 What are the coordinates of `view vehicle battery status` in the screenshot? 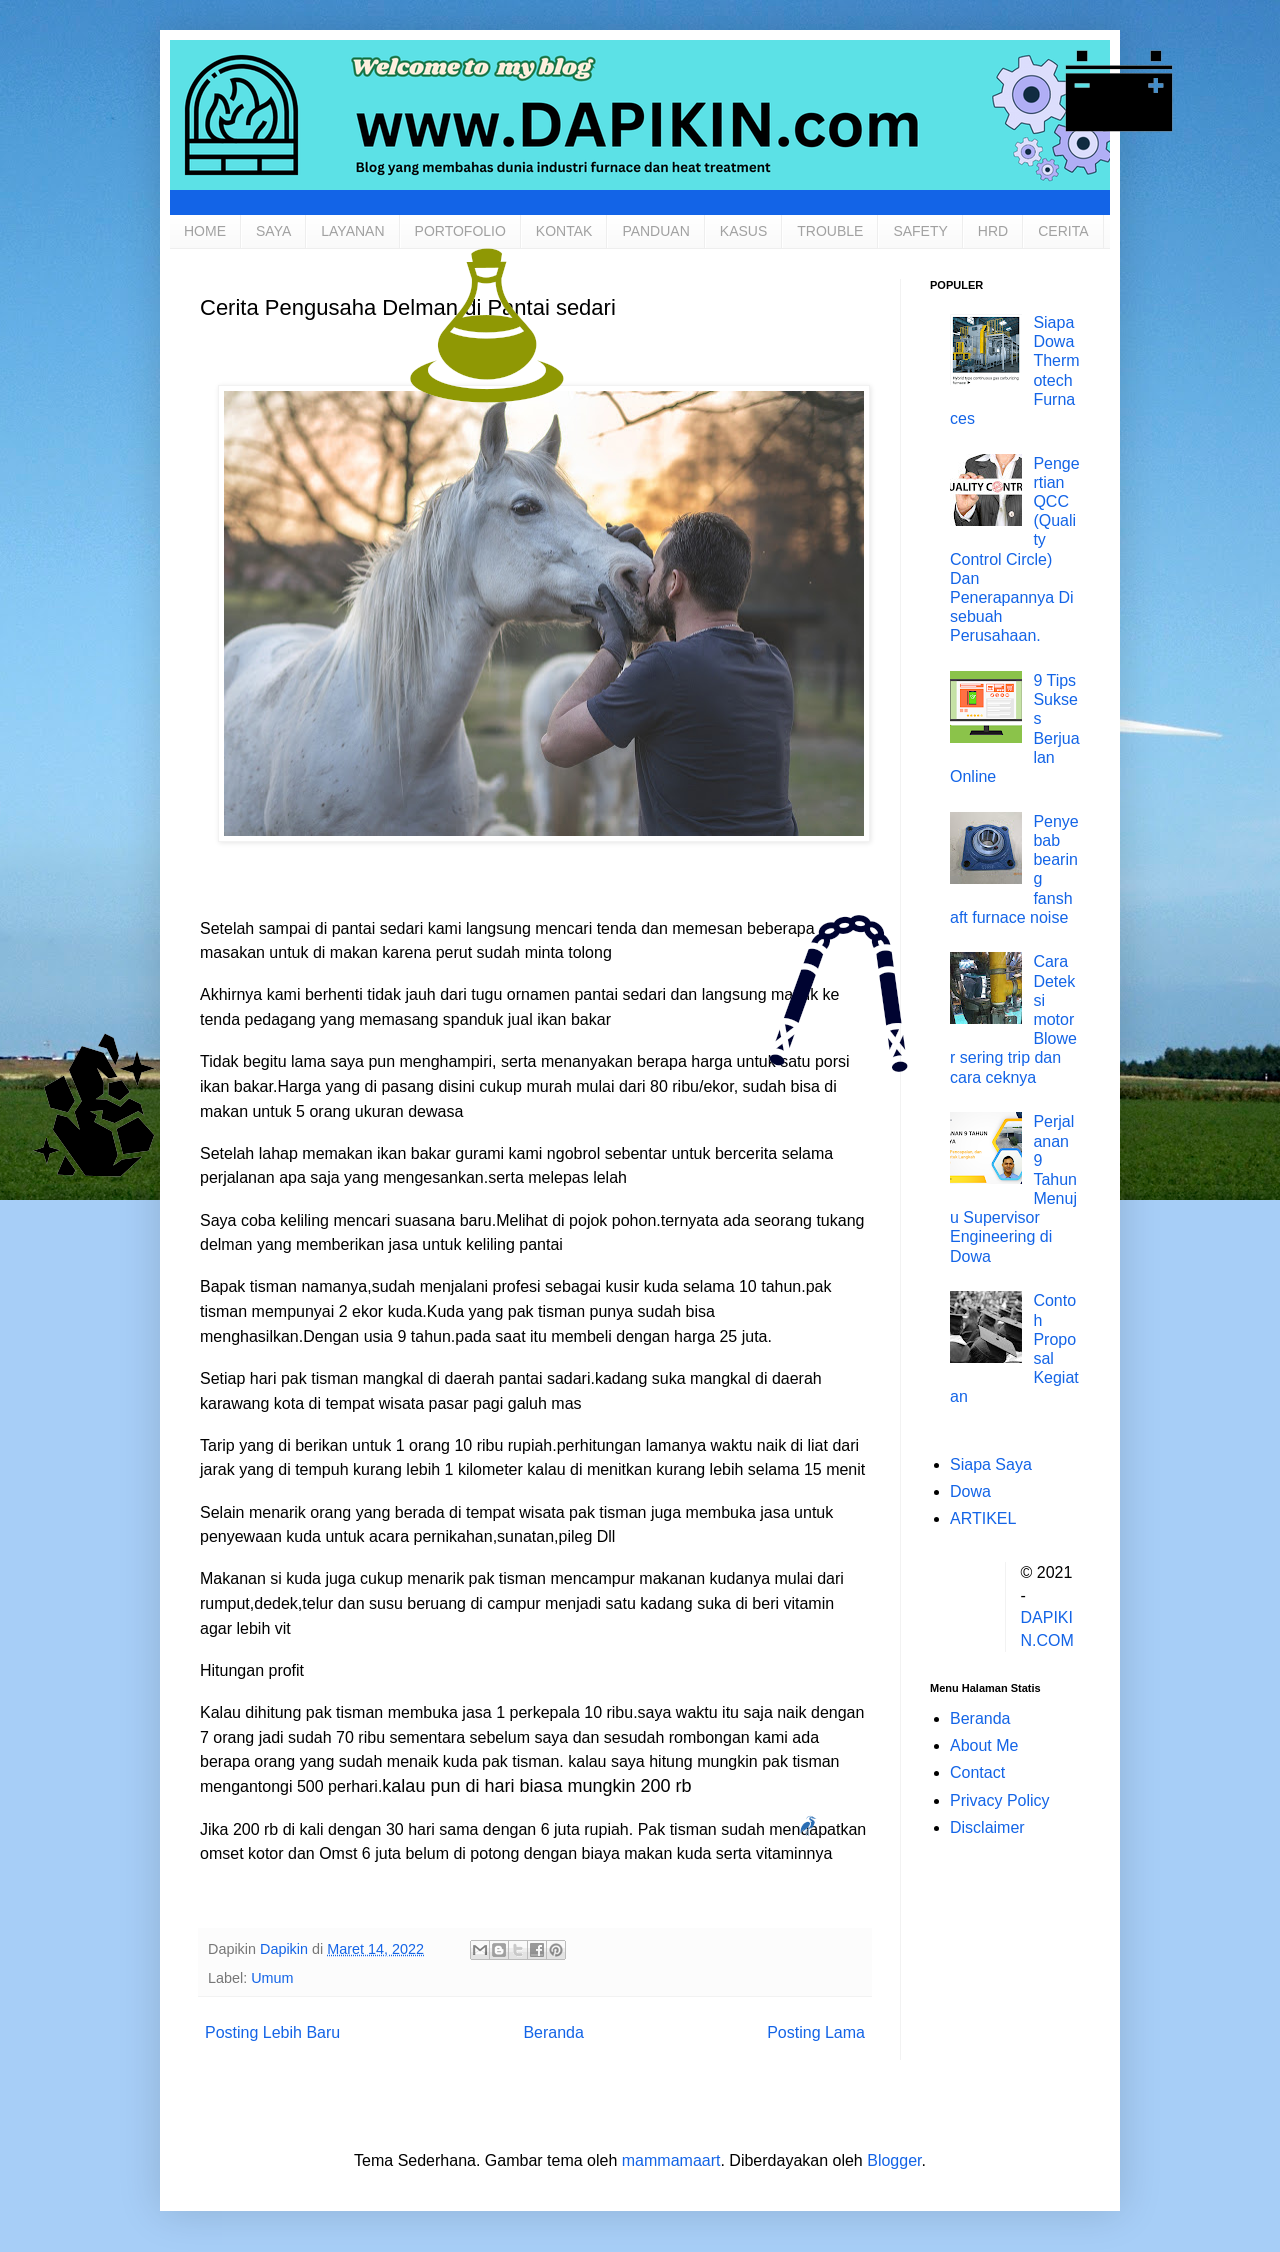 It's located at (1119, 91).